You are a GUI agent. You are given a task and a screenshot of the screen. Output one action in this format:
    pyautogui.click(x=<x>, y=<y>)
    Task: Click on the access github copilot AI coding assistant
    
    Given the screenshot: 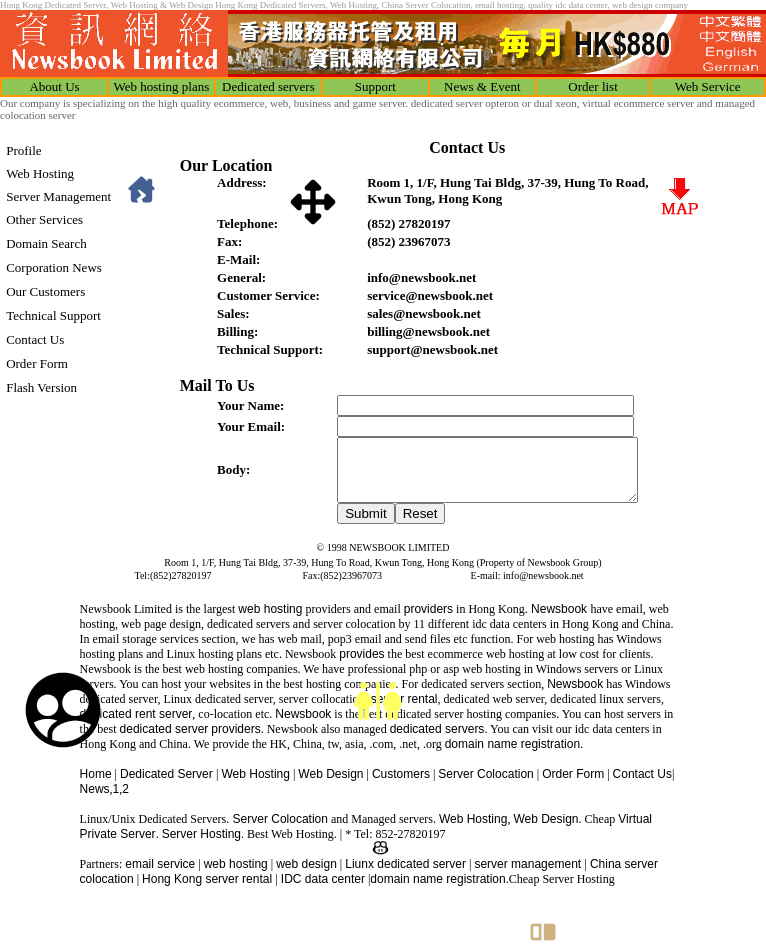 What is the action you would take?
    pyautogui.click(x=380, y=847)
    